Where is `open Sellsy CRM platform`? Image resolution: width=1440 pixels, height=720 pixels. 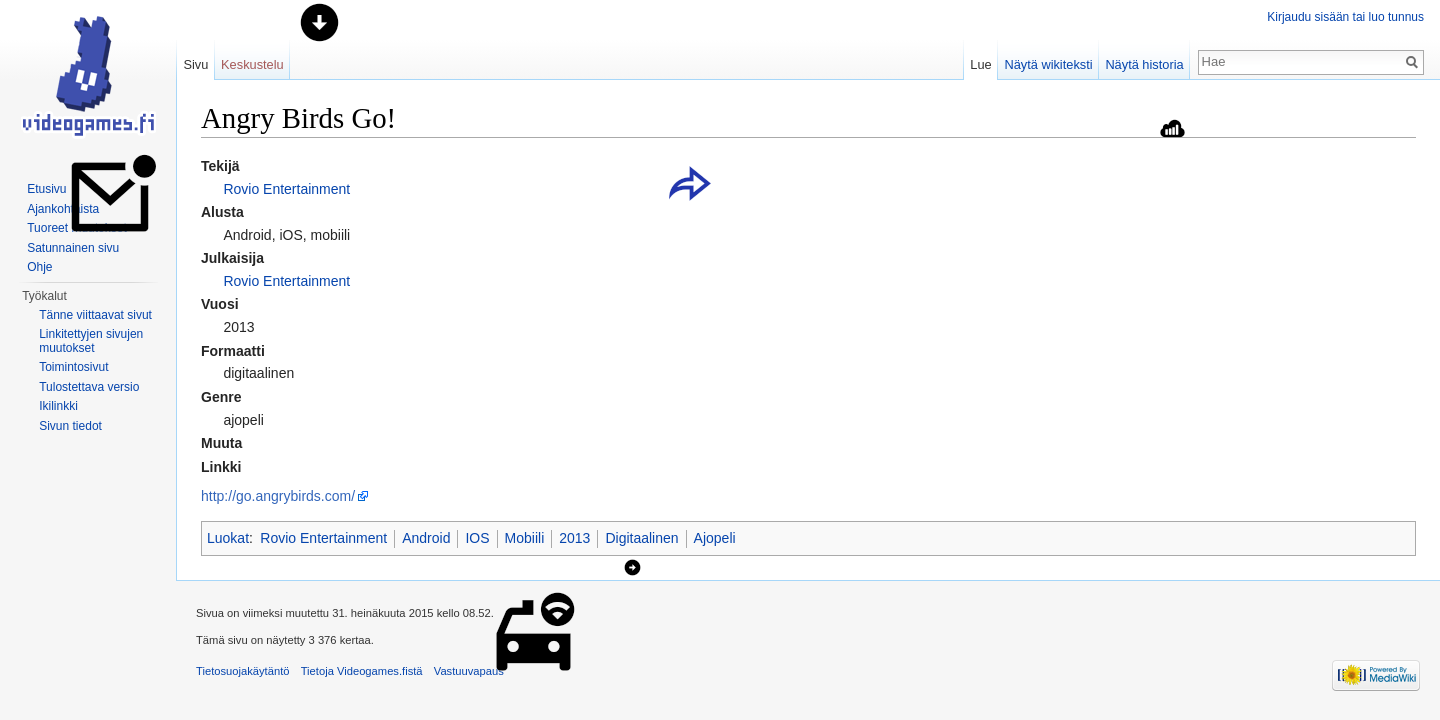 open Sellsy CRM platform is located at coordinates (1172, 128).